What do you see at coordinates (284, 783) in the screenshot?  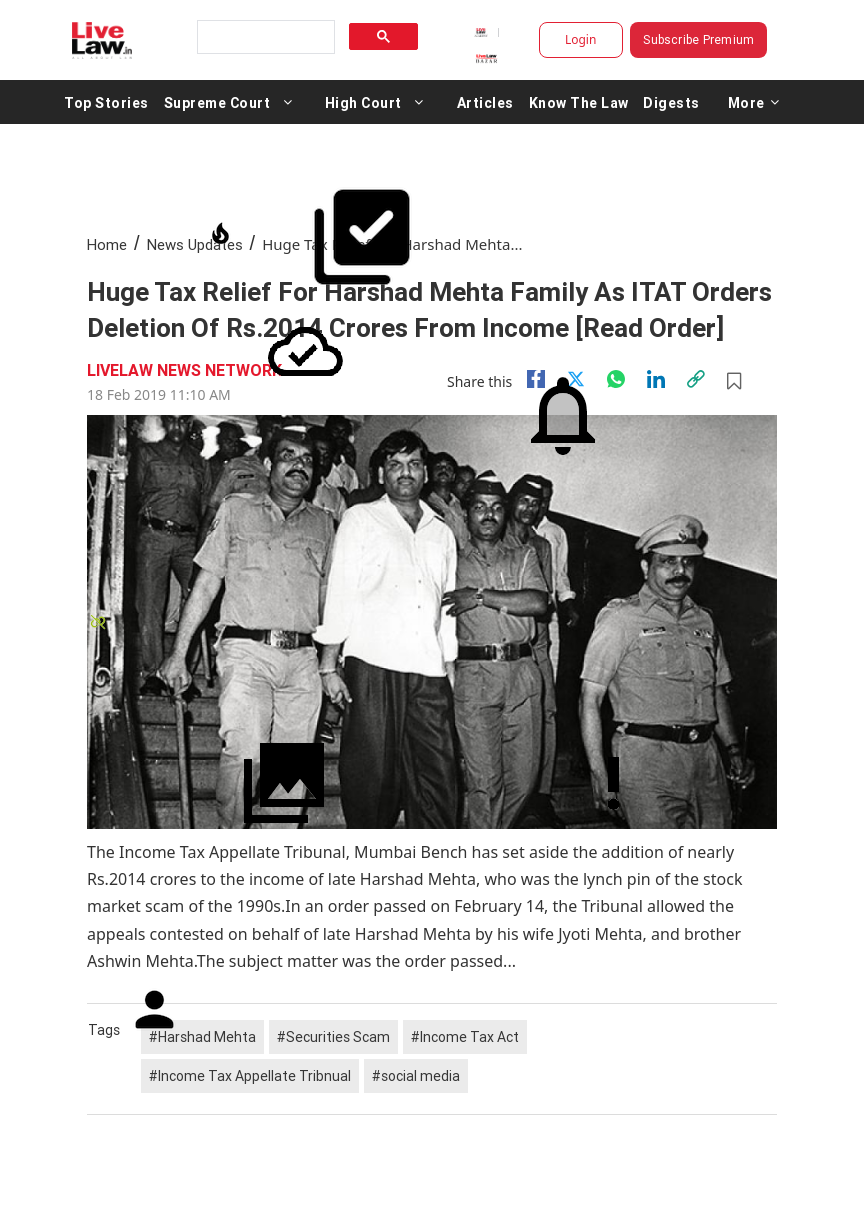 I see `access your photo library` at bounding box center [284, 783].